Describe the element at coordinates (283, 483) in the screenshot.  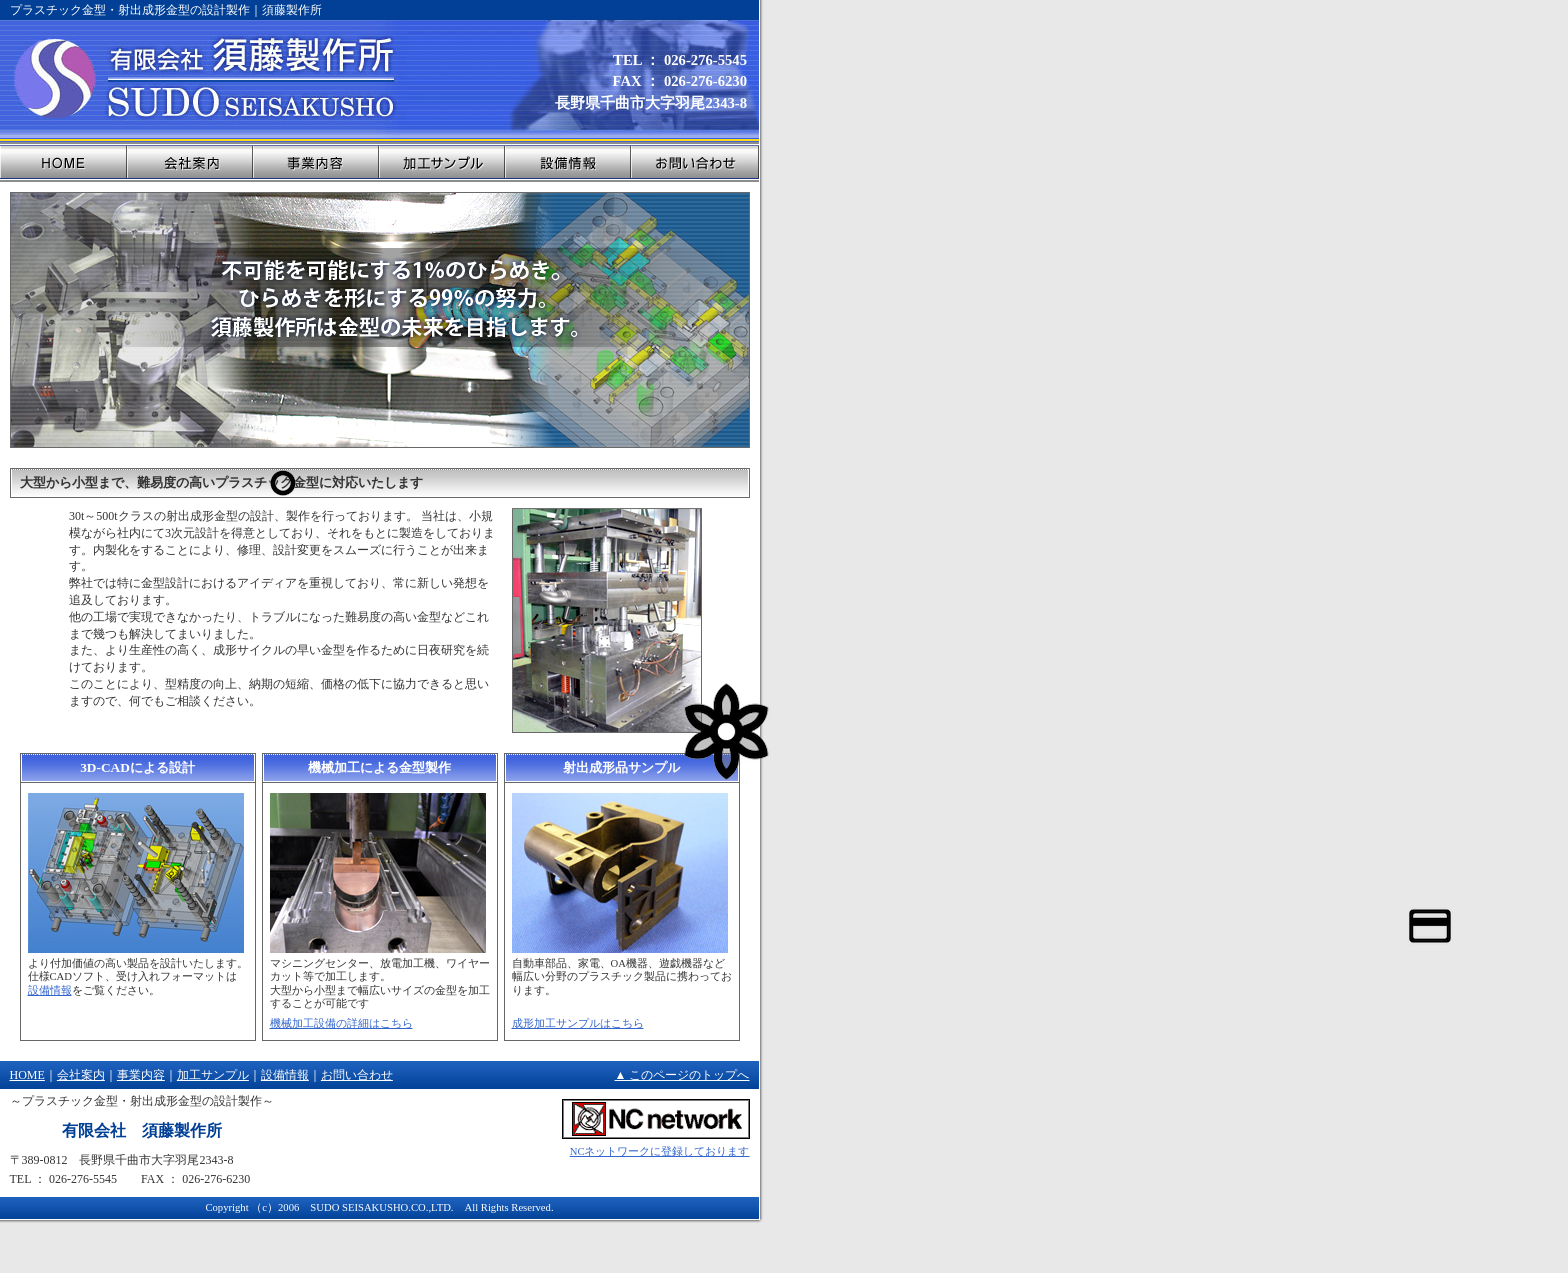
I see `indicates a trip starting point or origin location` at that location.